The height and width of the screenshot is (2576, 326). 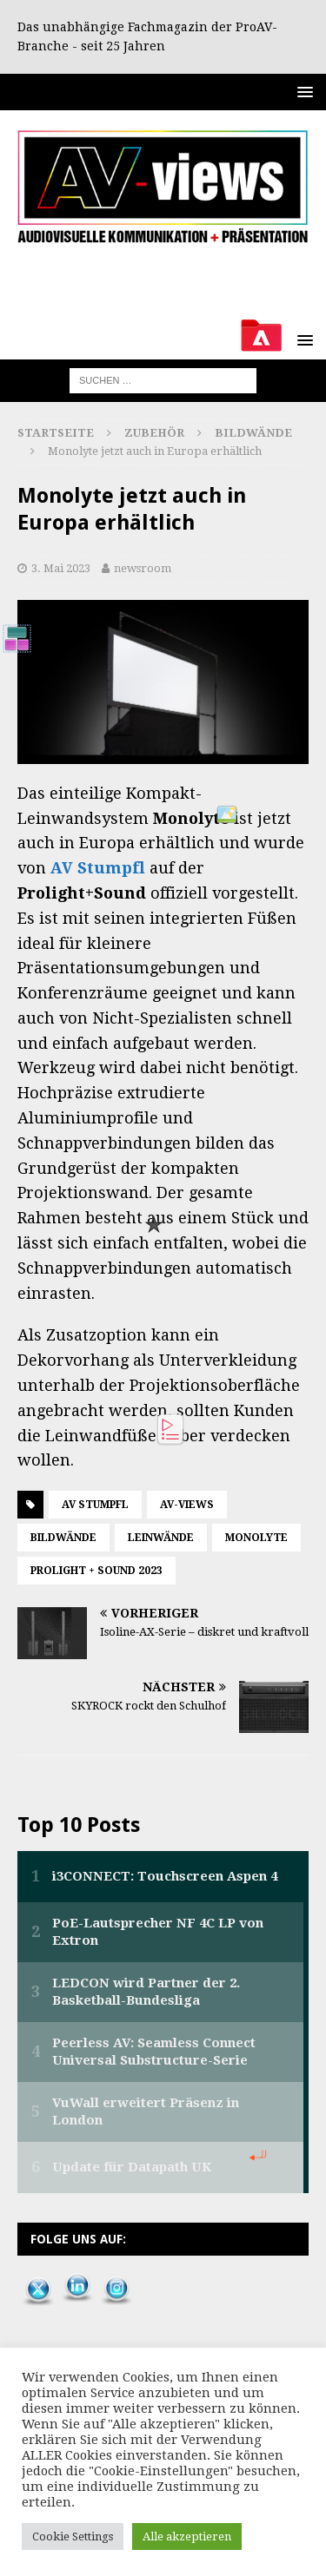 What do you see at coordinates (261, 336) in the screenshot?
I see `open adobe application files folder` at bounding box center [261, 336].